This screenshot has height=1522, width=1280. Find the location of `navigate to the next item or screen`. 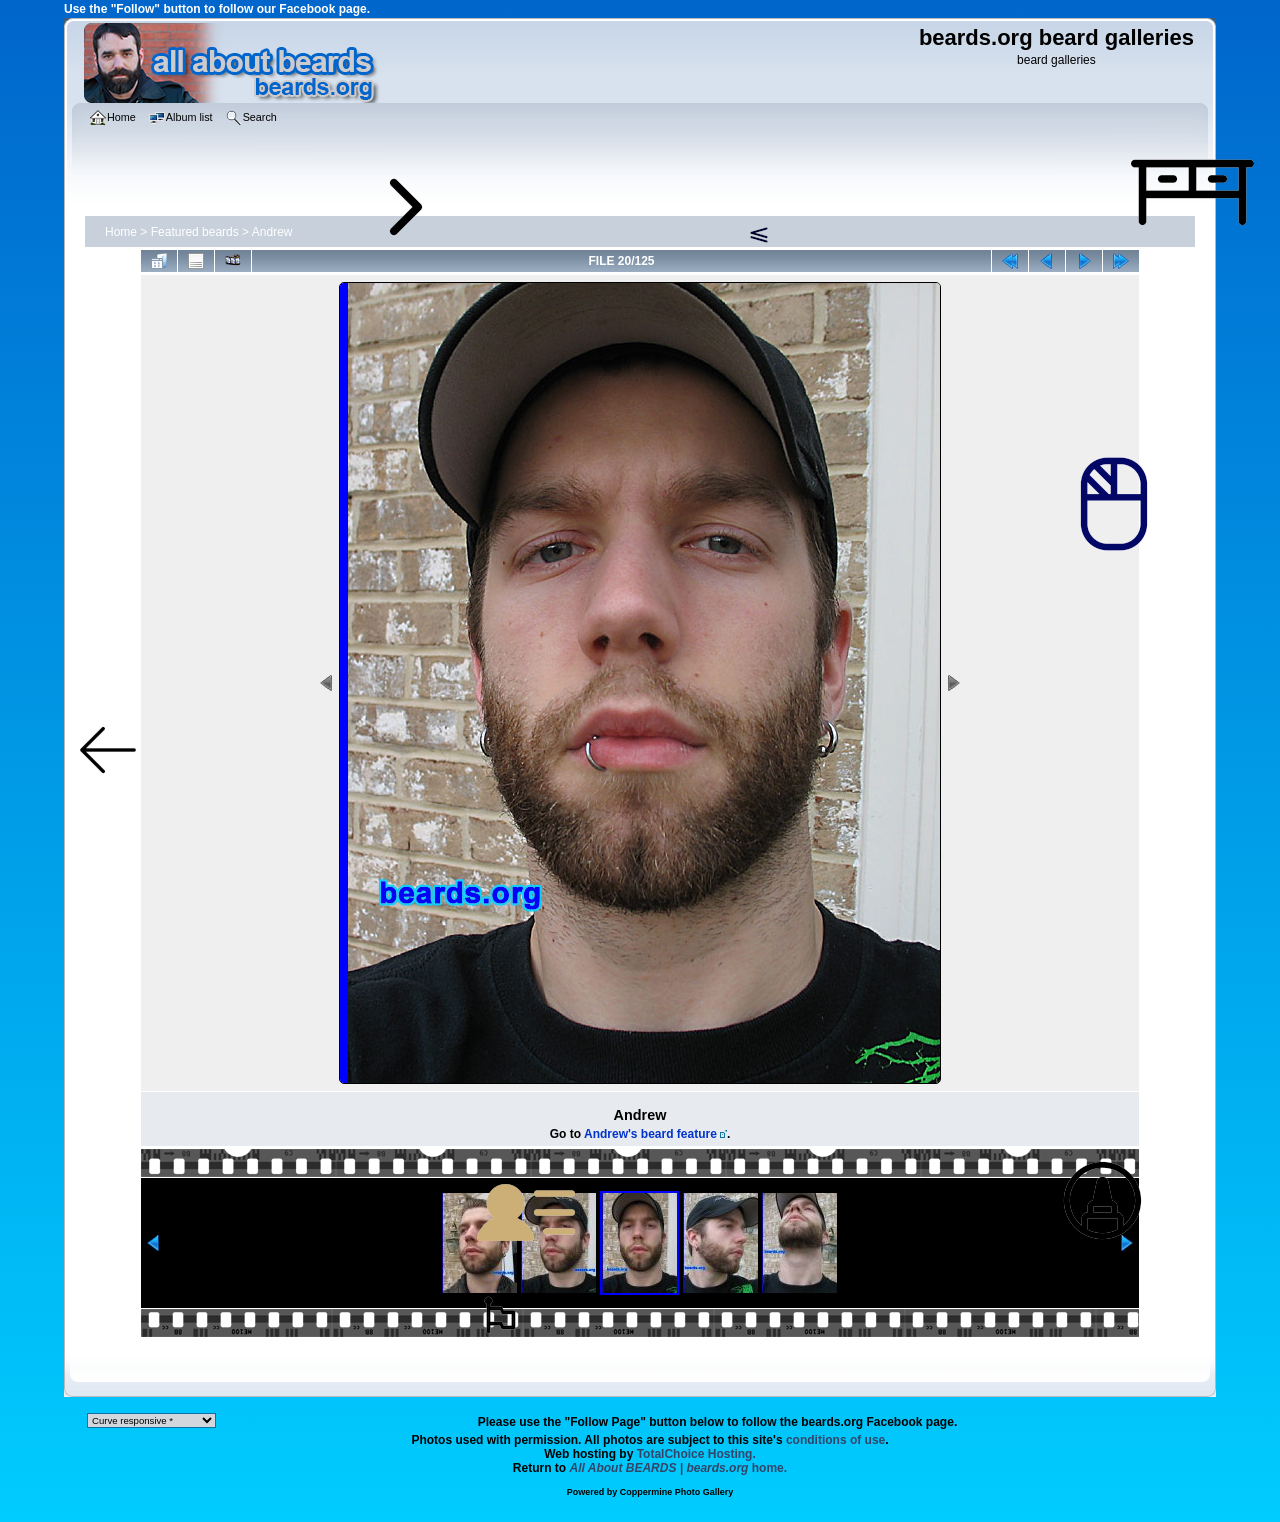

navigate to the next item or screen is located at coordinates (406, 207).